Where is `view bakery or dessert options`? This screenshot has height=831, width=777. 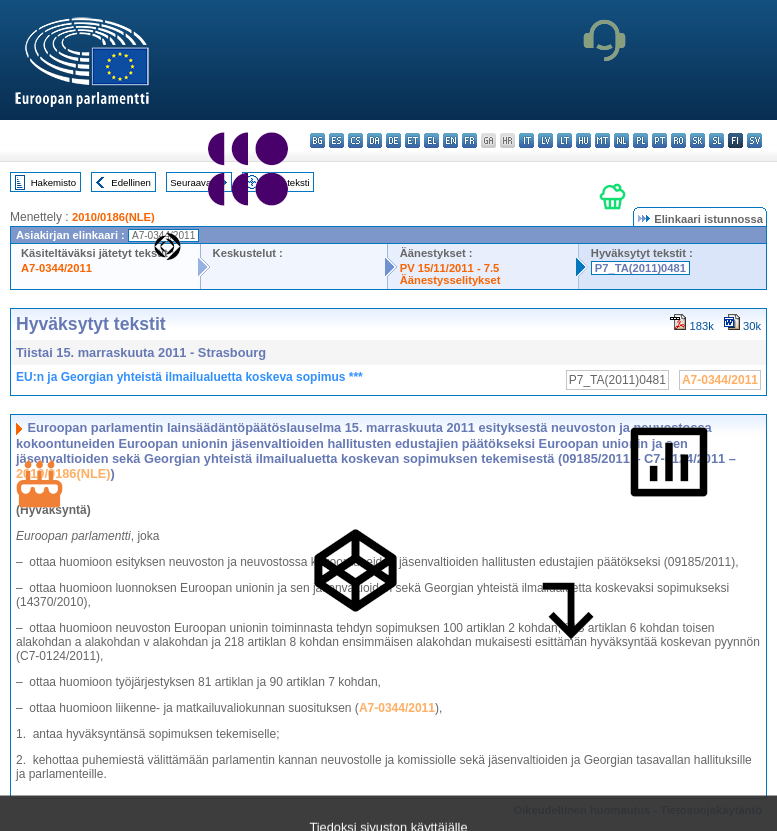 view bakery or dessert options is located at coordinates (612, 196).